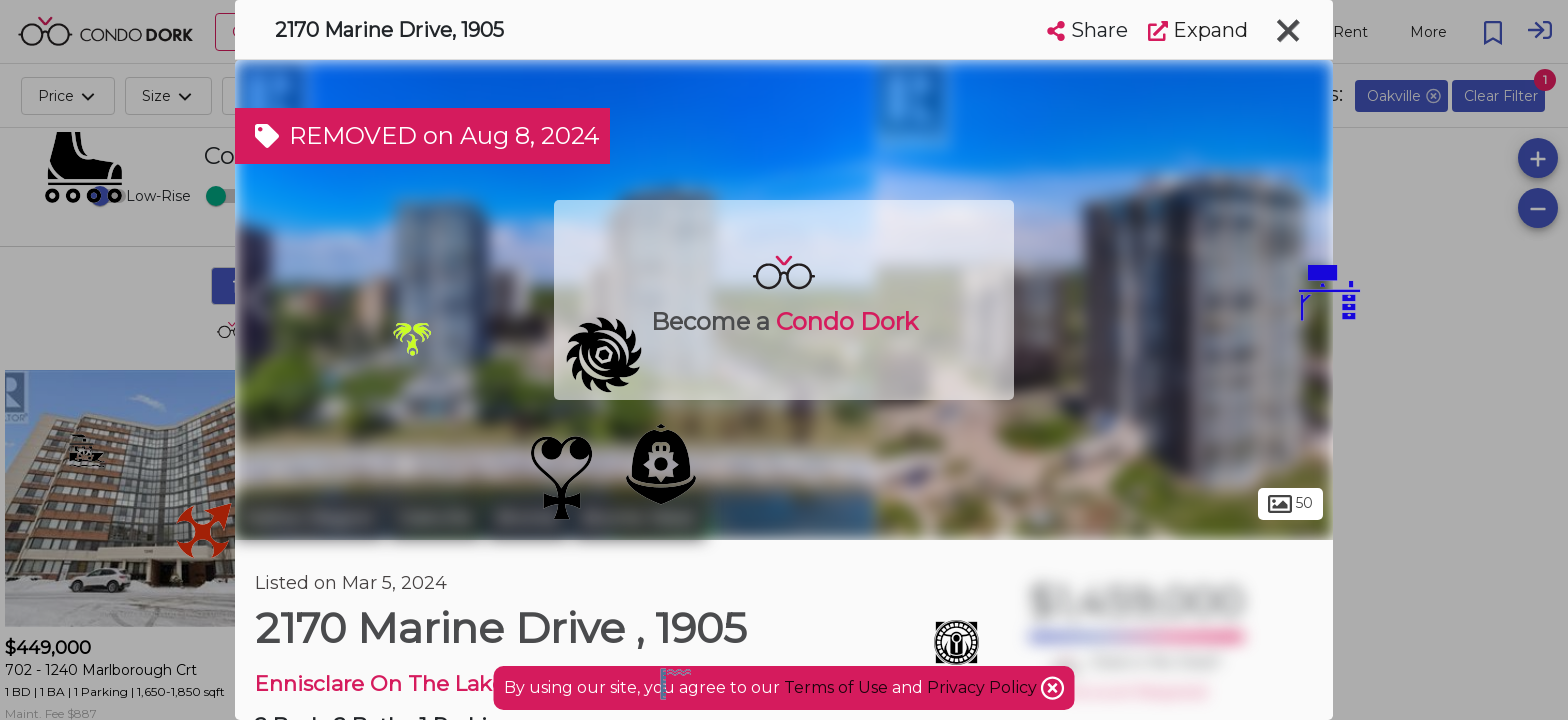 The width and height of the screenshot is (1568, 720). I want to click on ignite or activate a fire-related feature, so click(412, 337).